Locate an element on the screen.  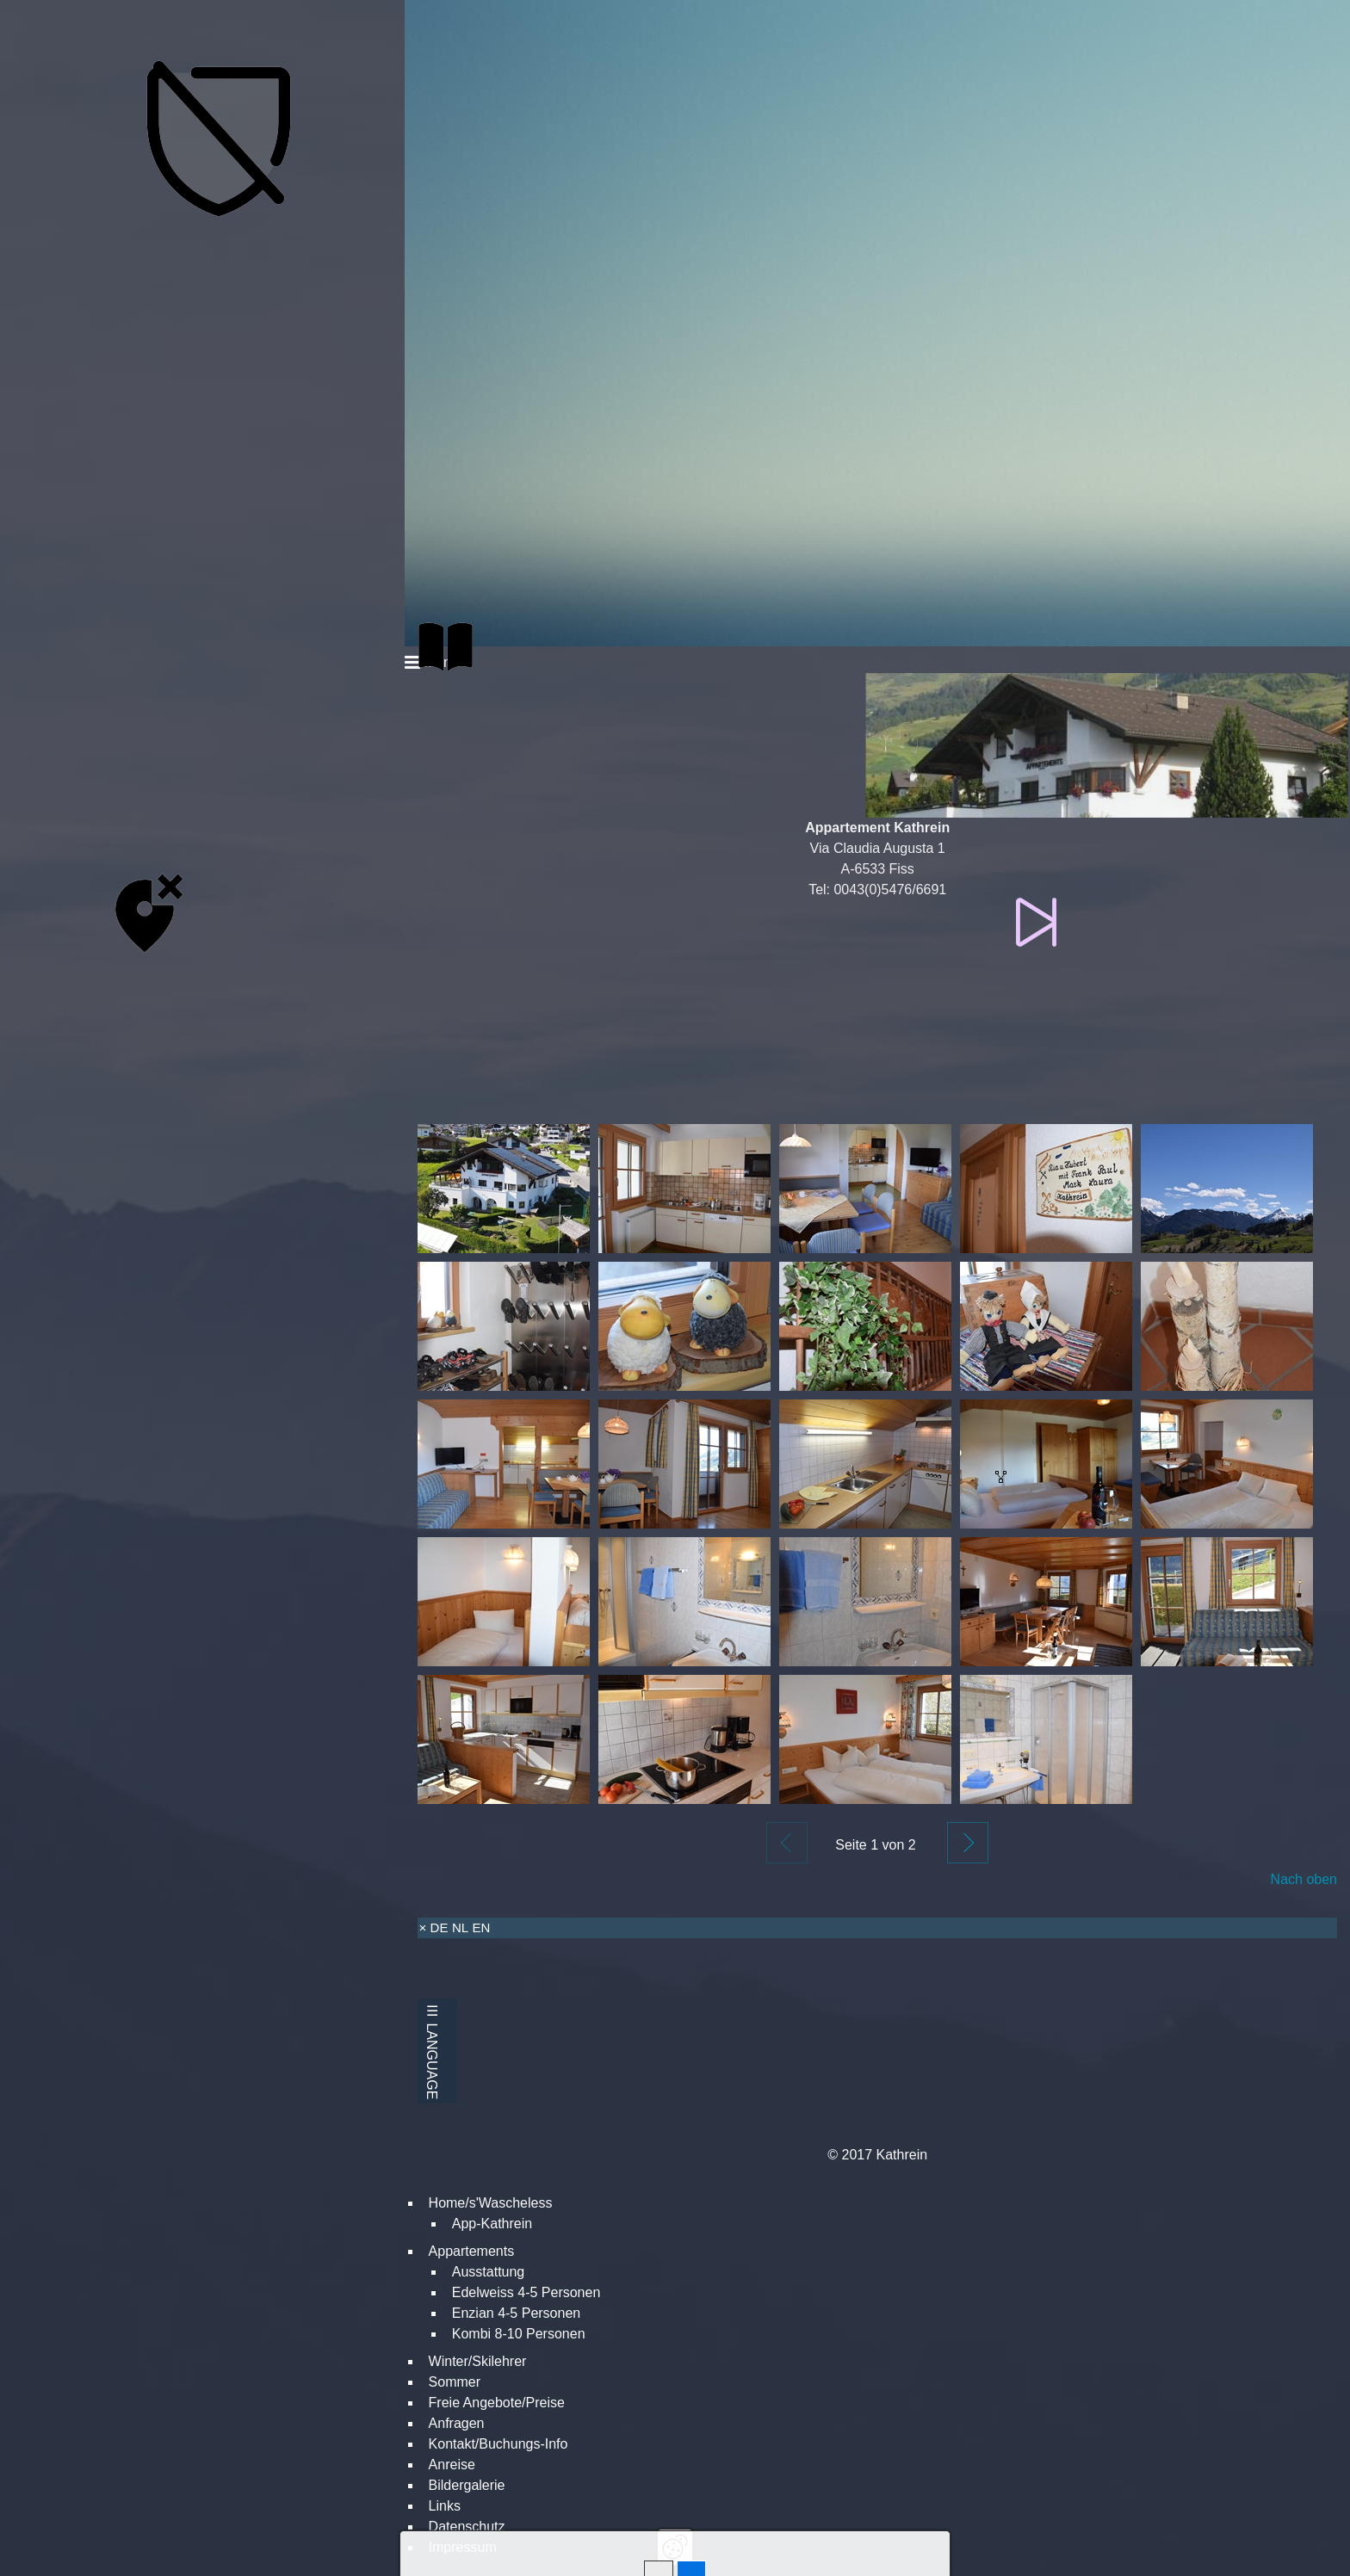
skip to the next track or media item is located at coordinates (1036, 922).